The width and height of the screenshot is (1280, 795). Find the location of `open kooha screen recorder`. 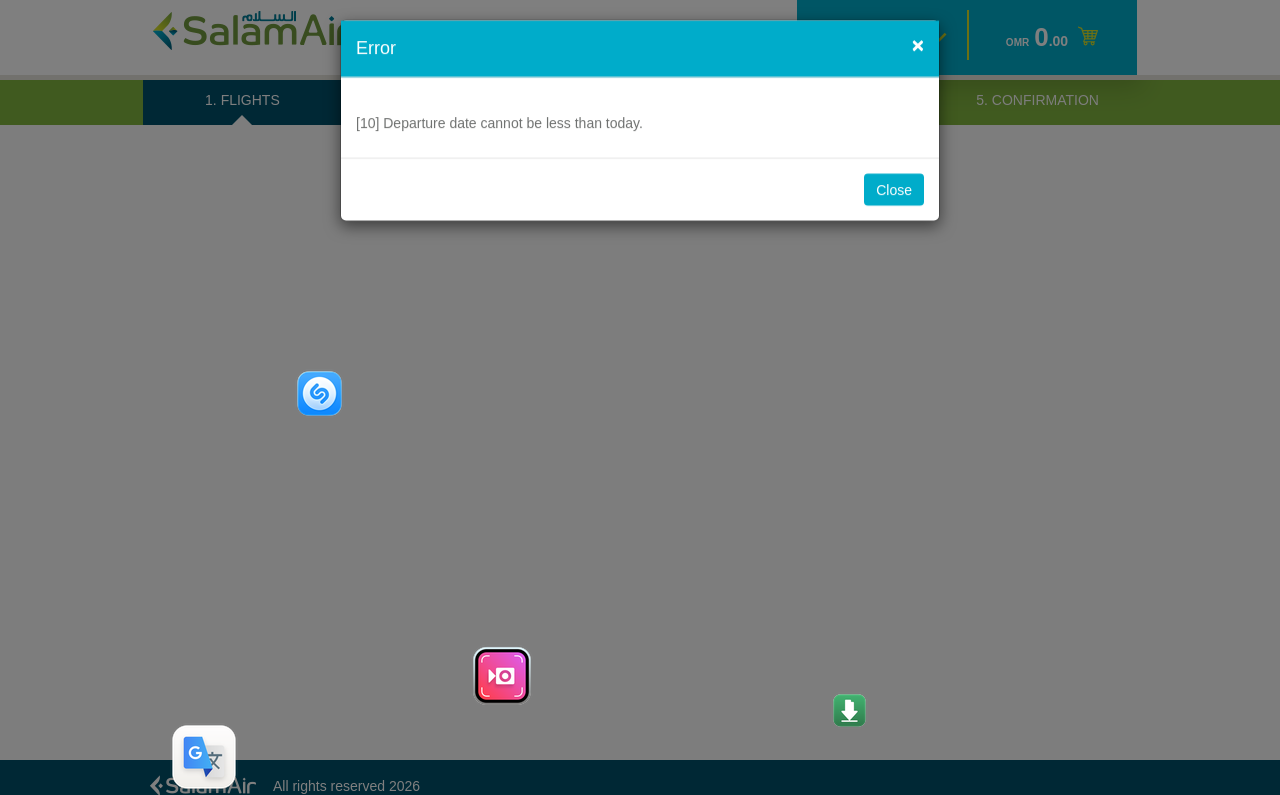

open kooha screen recorder is located at coordinates (502, 676).